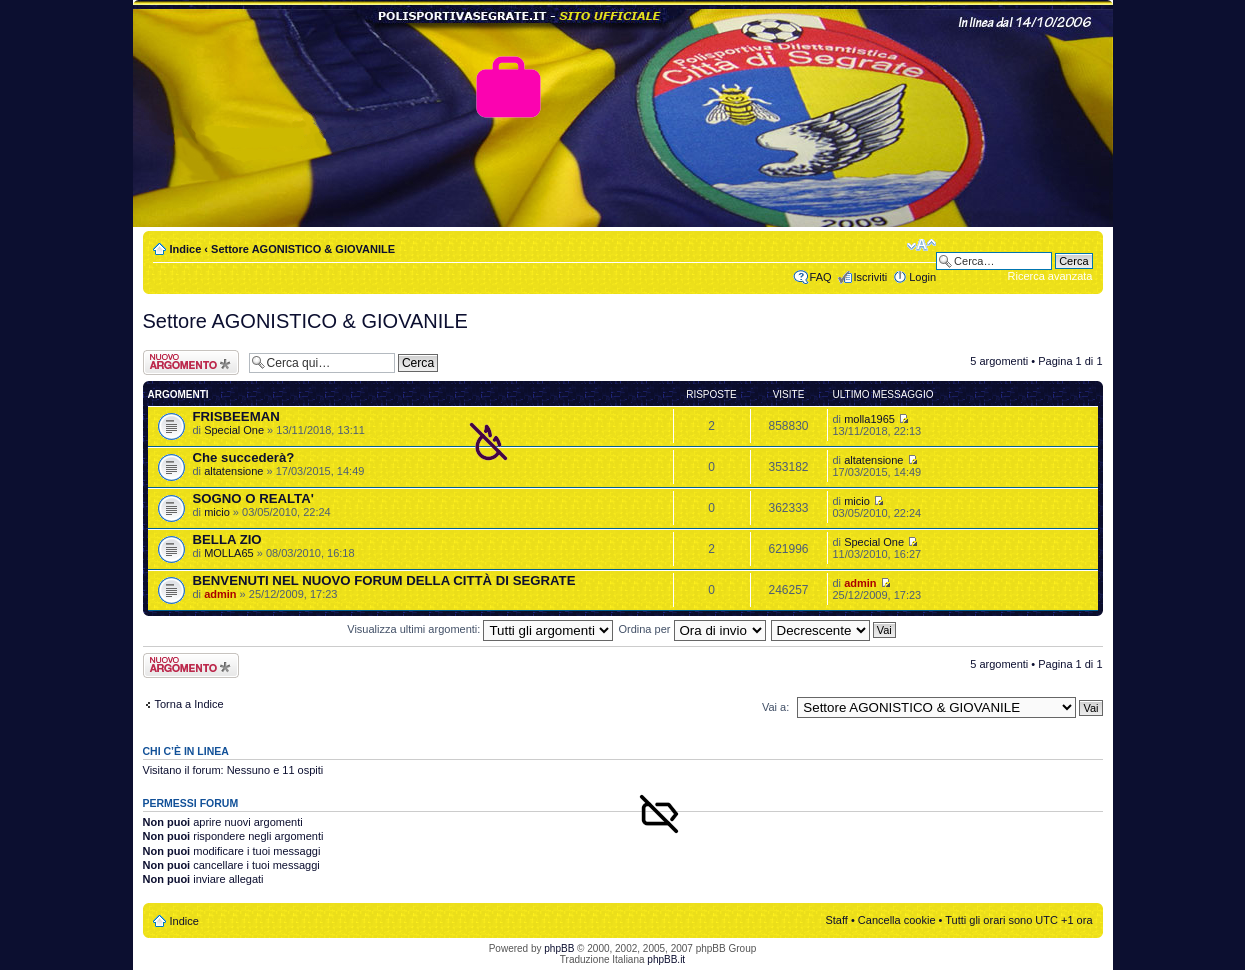 The image size is (1245, 970). Describe the element at coordinates (659, 814) in the screenshot. I see `disable or remove a label` at that location.